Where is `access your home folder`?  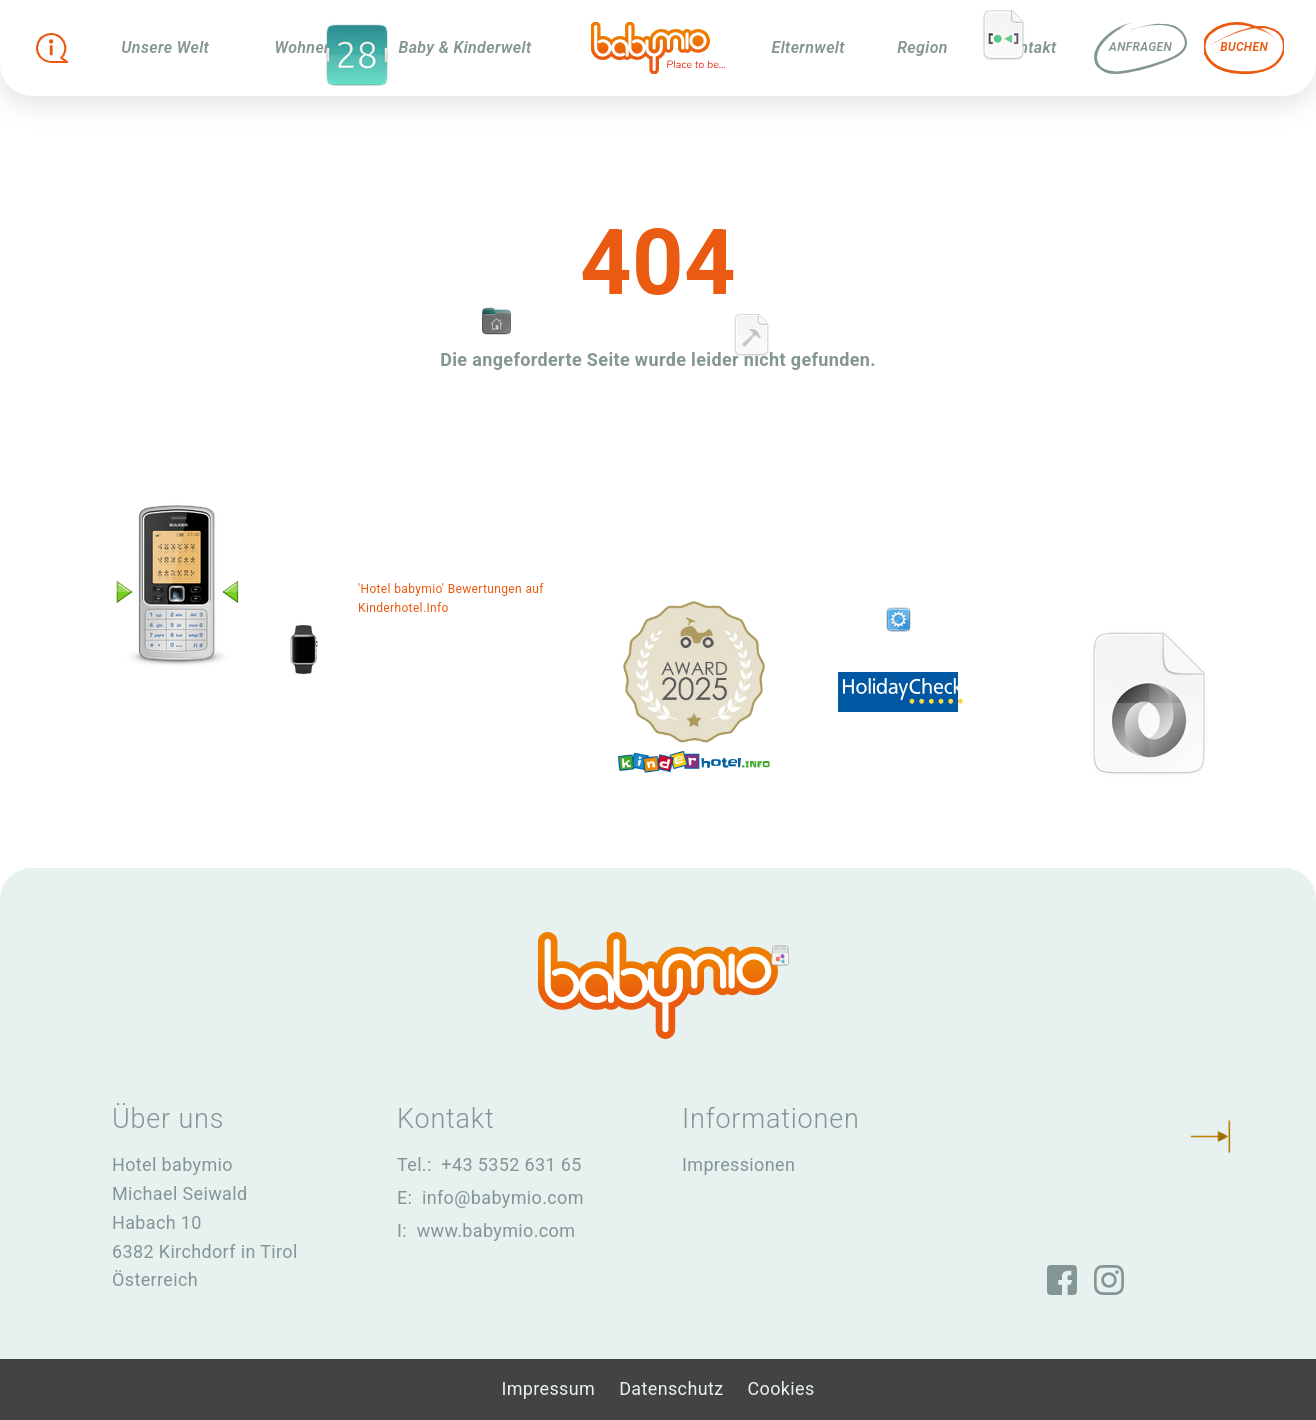
access your home folder is located at coordinates (496, 320).